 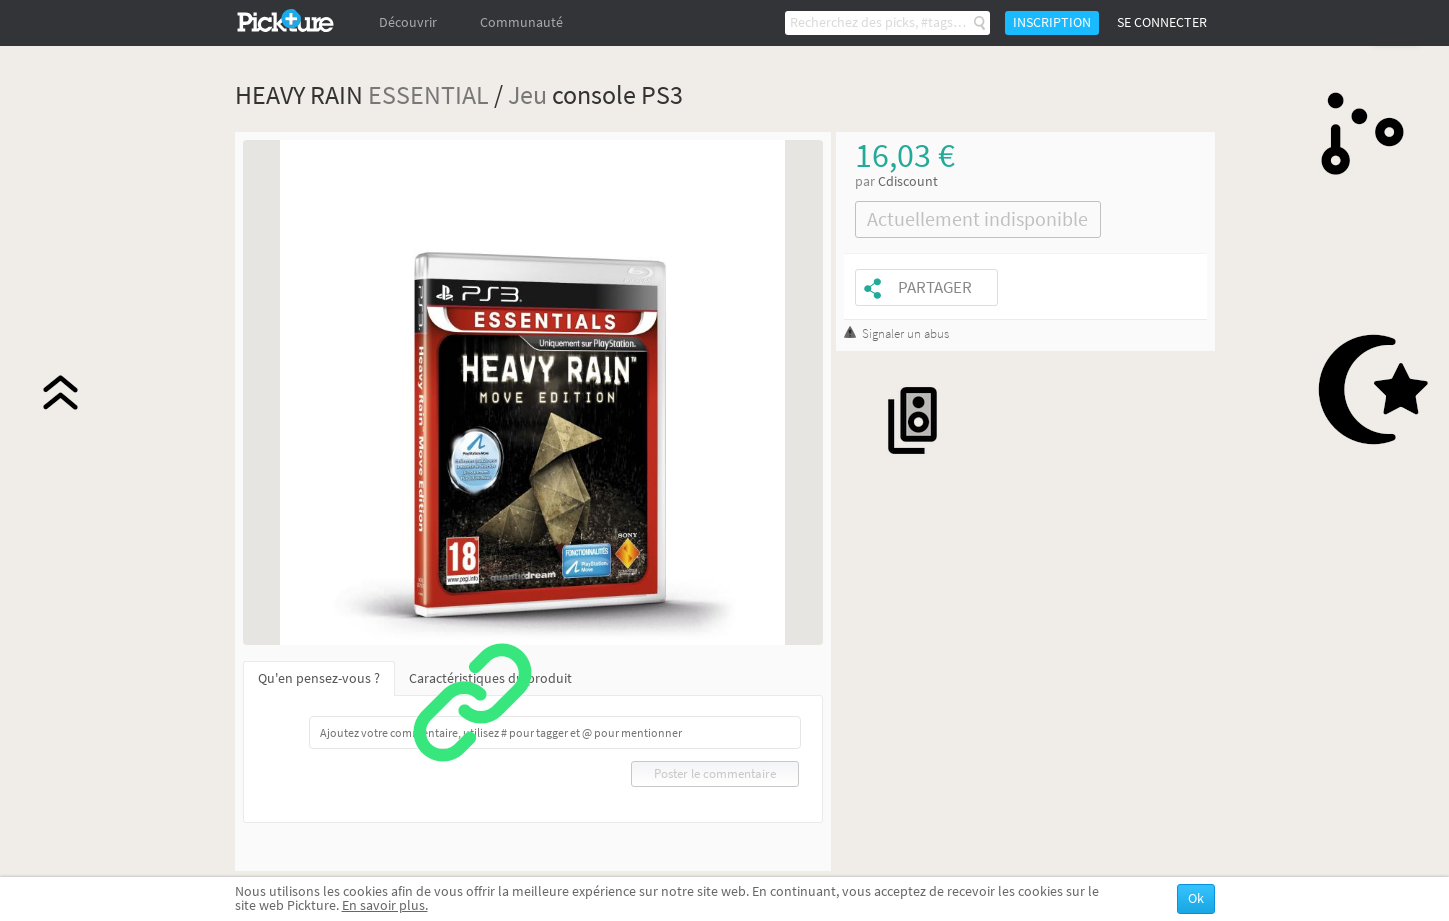 What do you see at coordinates (472, 702) in the screenshot?
I see `copy or share a link` at bounding box center [472, 702].